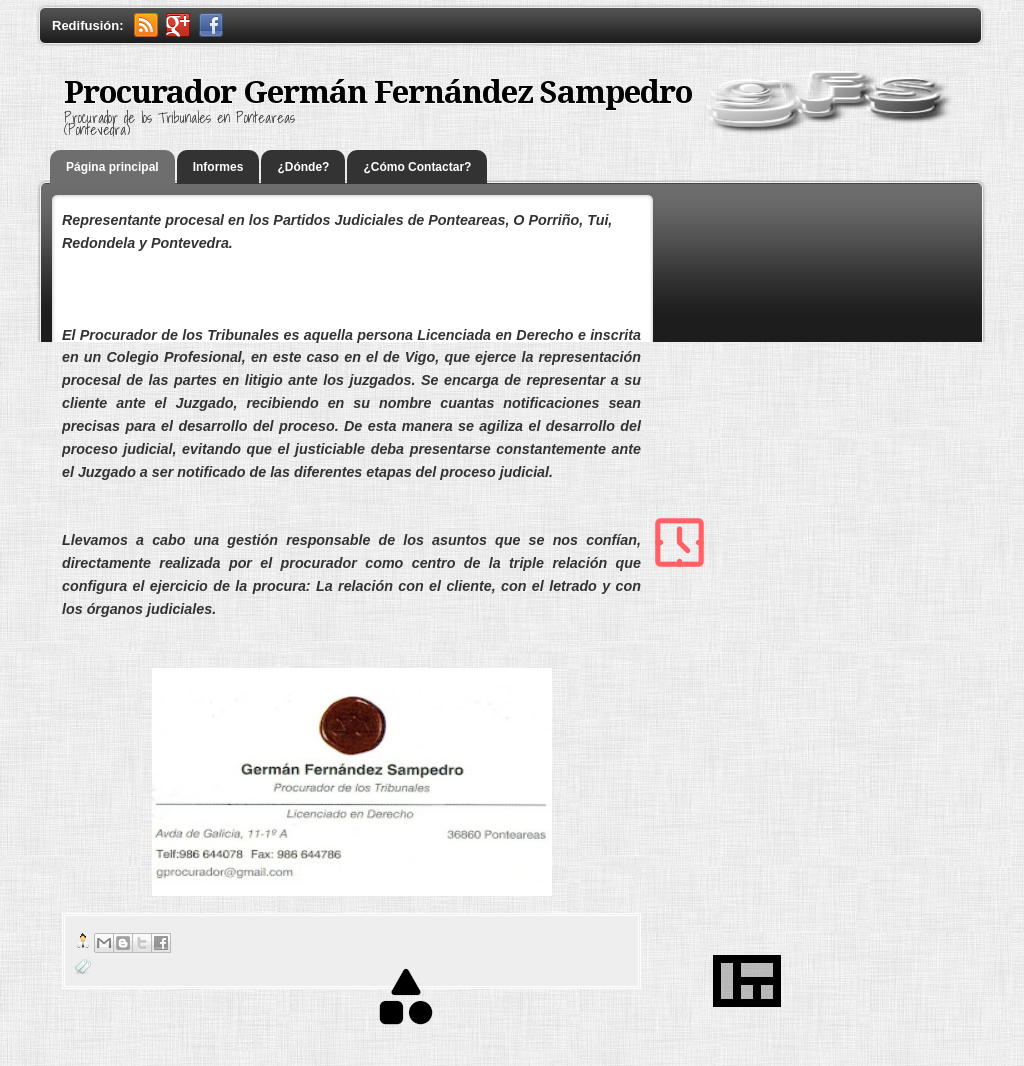 The width and height of the screenshot is (1024, 1066). Describe the element at coordinates (406, 998) in the screenshot. I see `access shape tools or drawing options` at that location.